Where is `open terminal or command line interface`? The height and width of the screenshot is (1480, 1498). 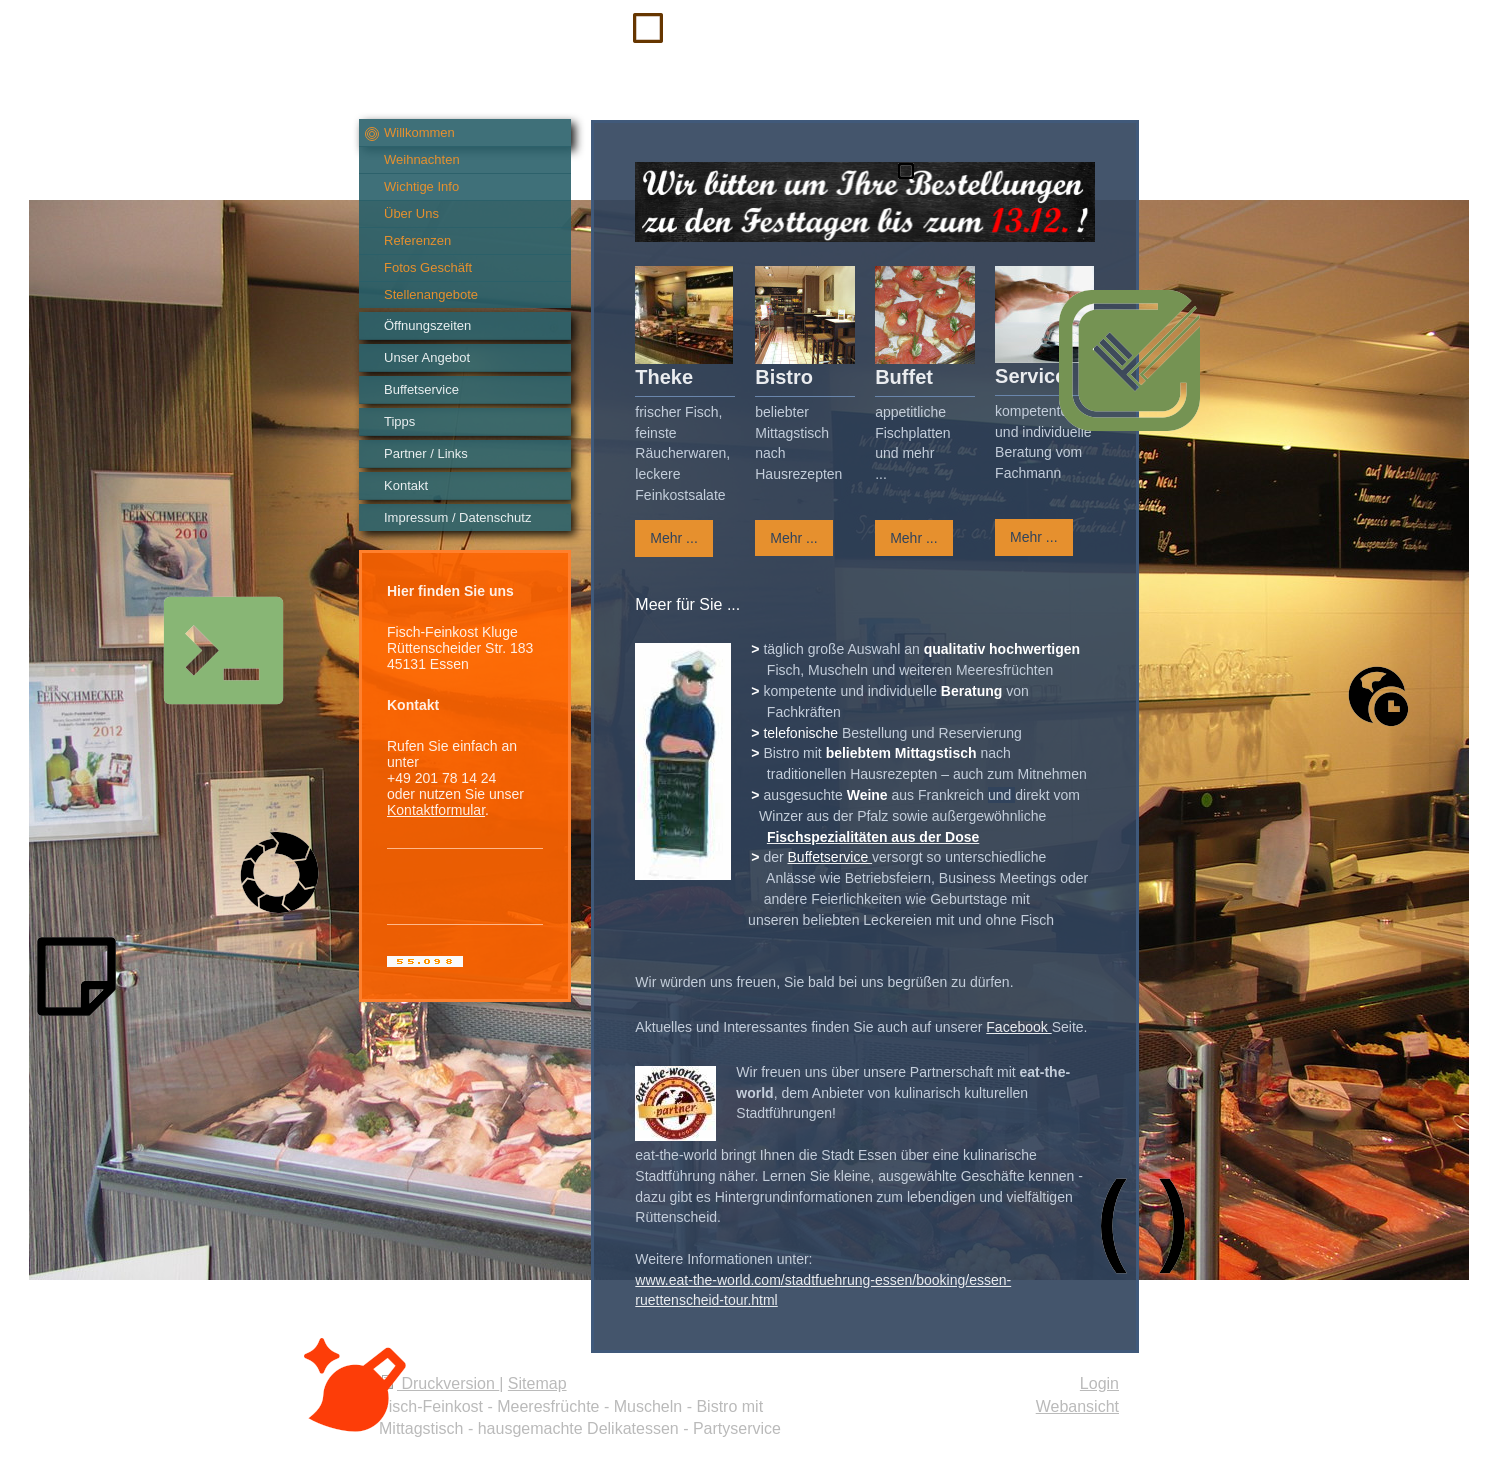 open terminal or command line interface is located at coordinates (223, 650).